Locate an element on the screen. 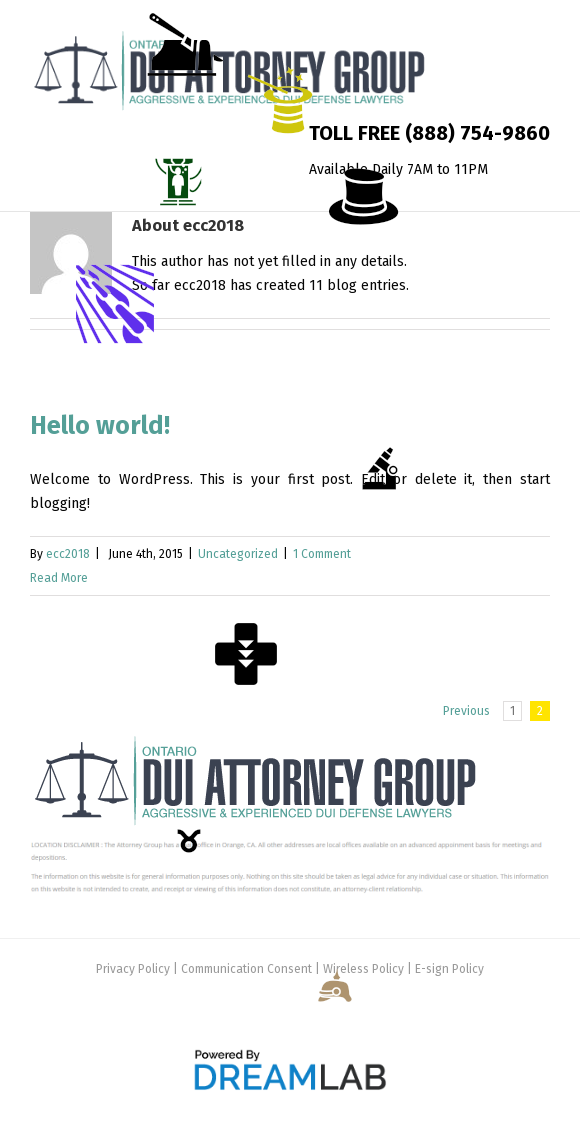  access magic or special effects features is located at coordinates (280, 100).